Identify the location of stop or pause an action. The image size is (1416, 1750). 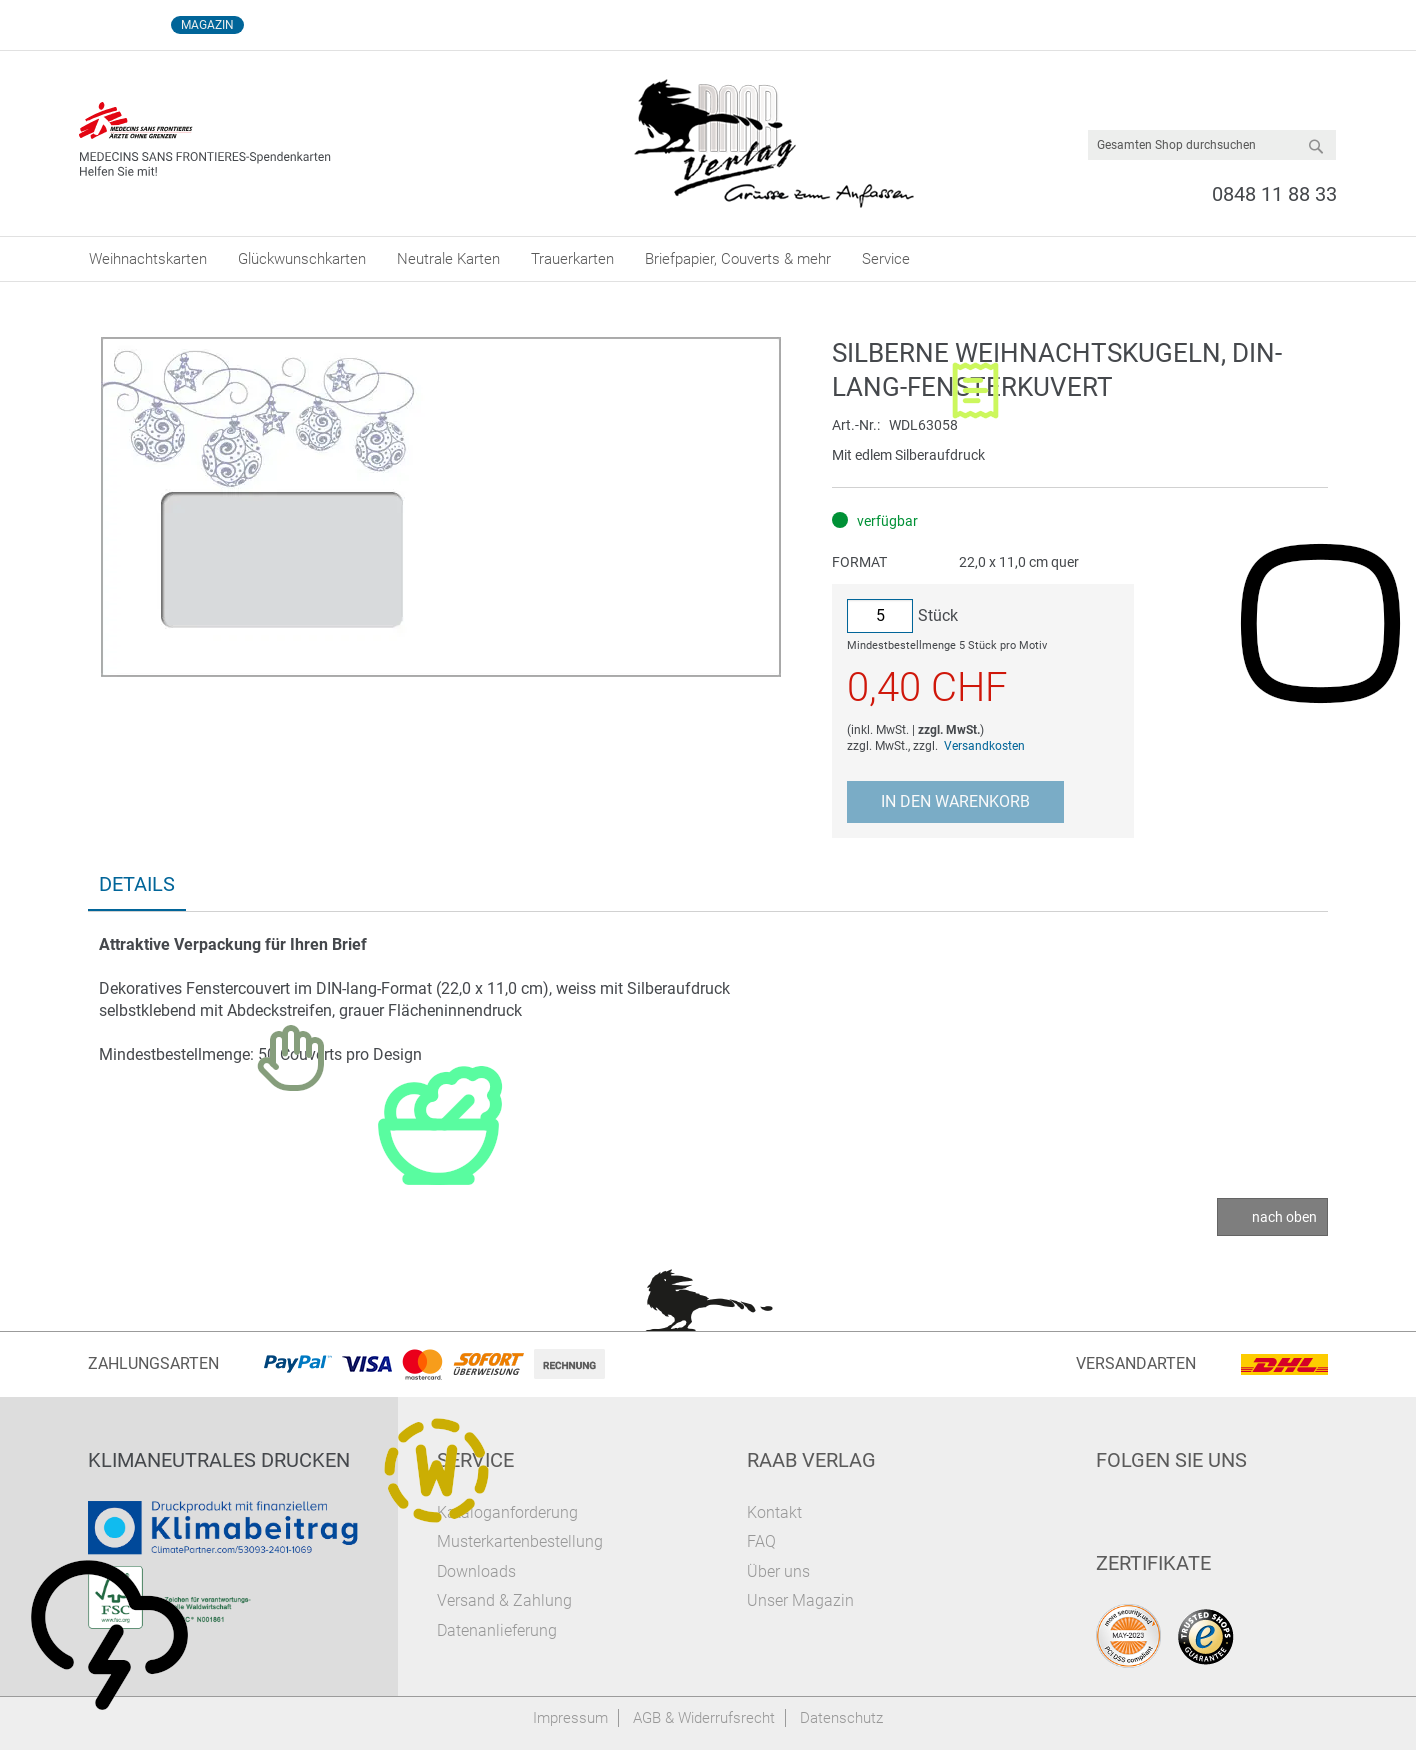
(291, 1058).